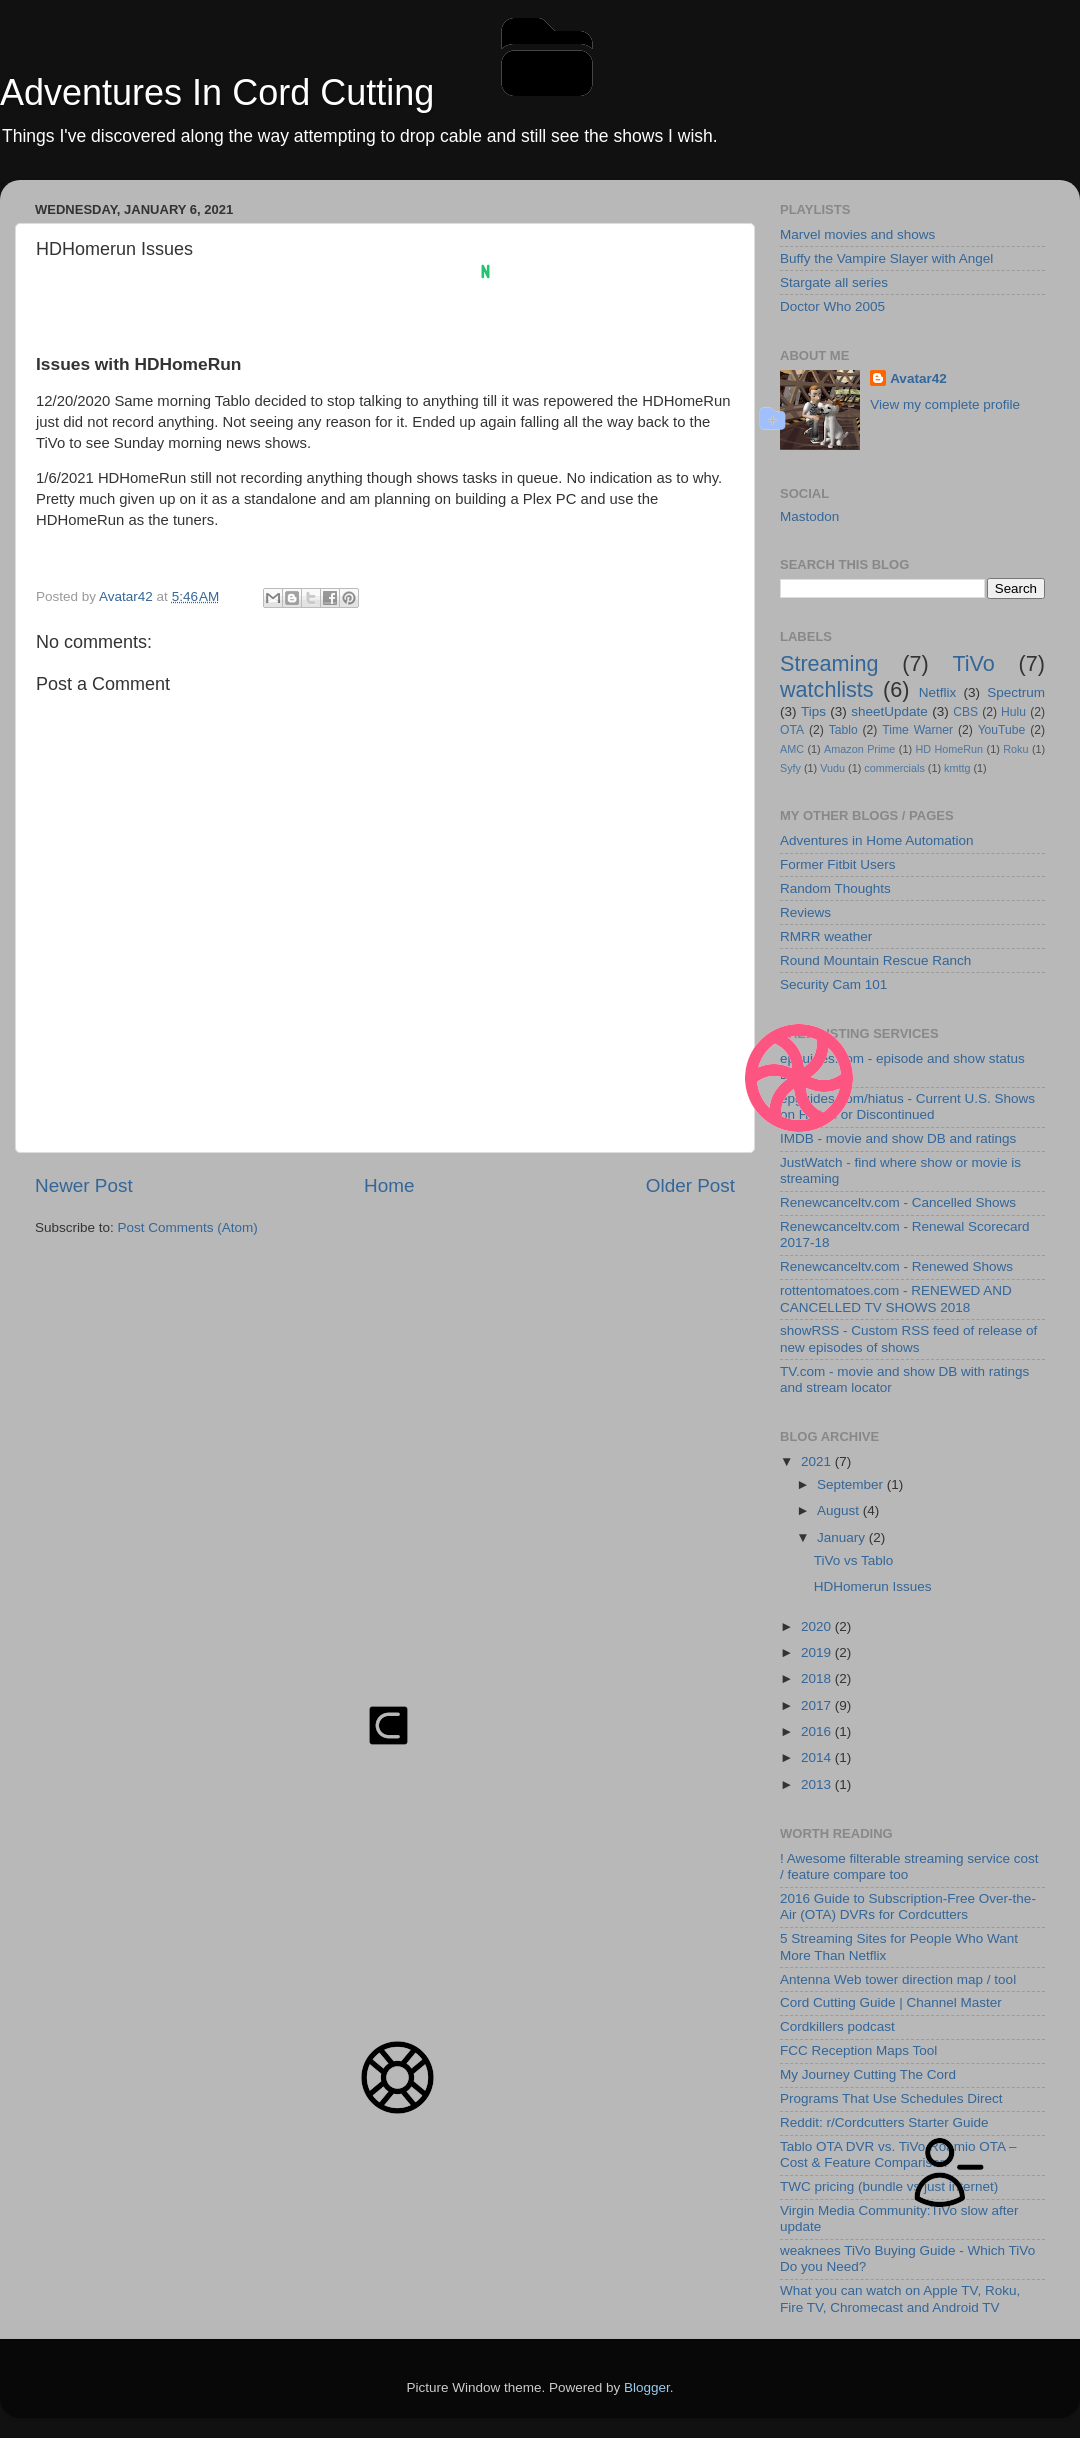 Image resolution: width=1080 pixels, height=2438 pixels. Describe the element at coordinates (388, 1725) in the screenshot. I see `indicates a proper subset relationship in mathematical notation` at that location.